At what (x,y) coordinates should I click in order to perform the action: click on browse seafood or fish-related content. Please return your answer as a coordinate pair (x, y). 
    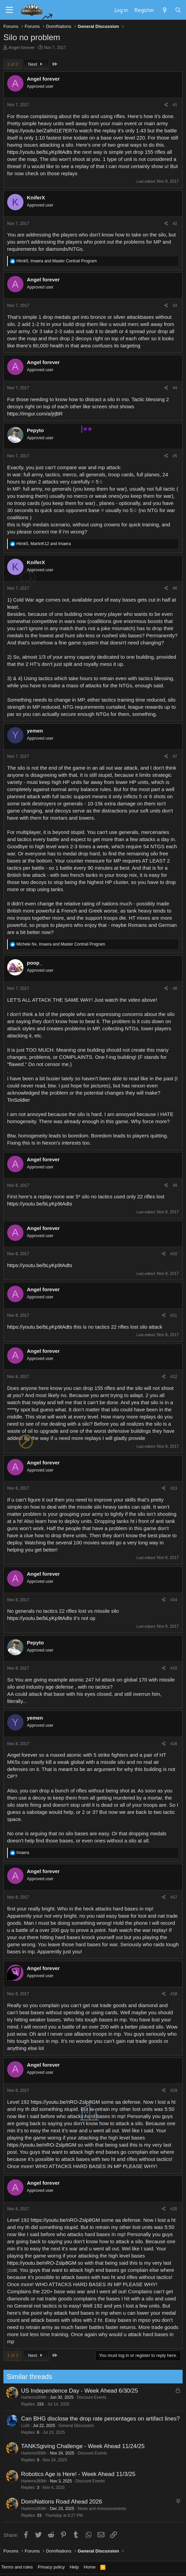
    Looking at the image, I should click on (13, 1974).